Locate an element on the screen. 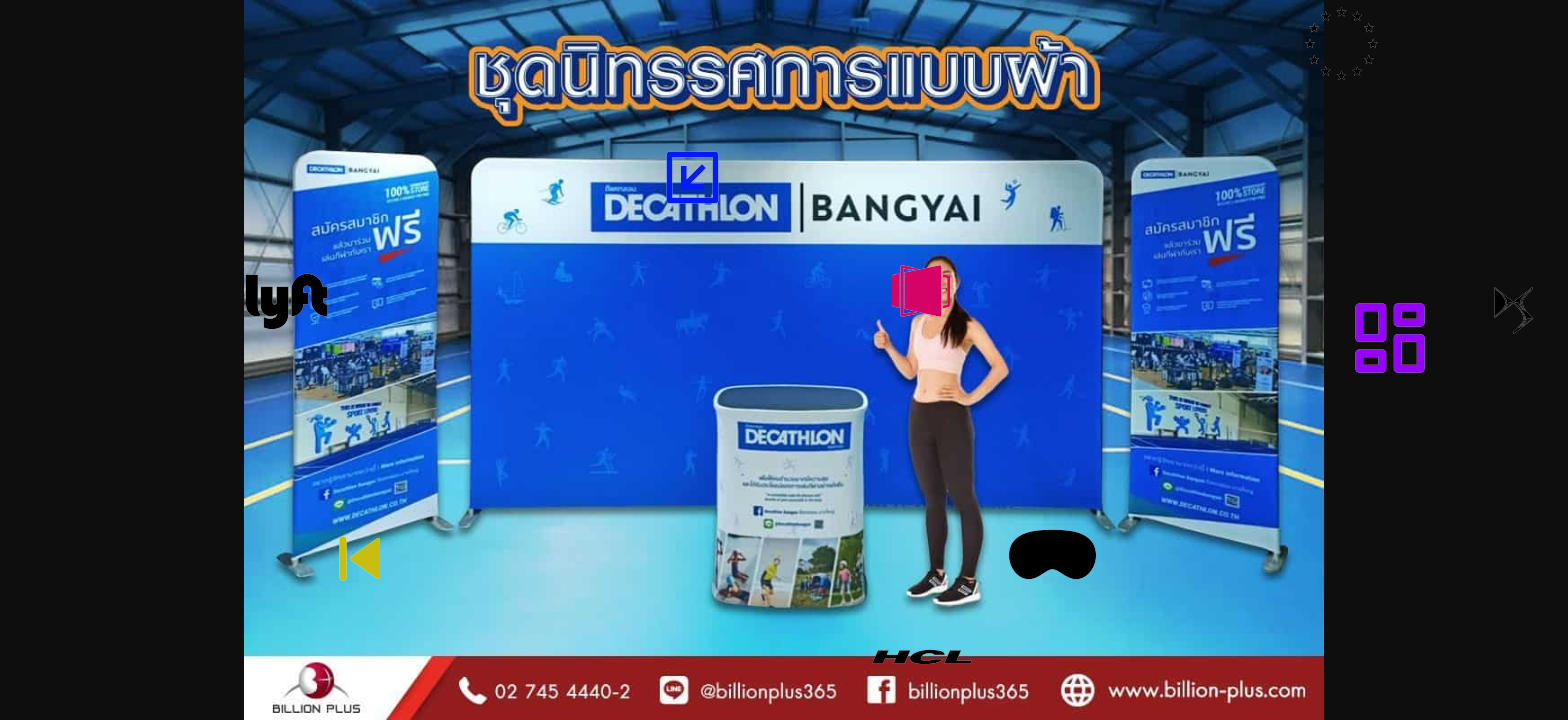 The width and height of the screenshot is (1568, 720). open the lyft app is located at coordinates (286, 301).